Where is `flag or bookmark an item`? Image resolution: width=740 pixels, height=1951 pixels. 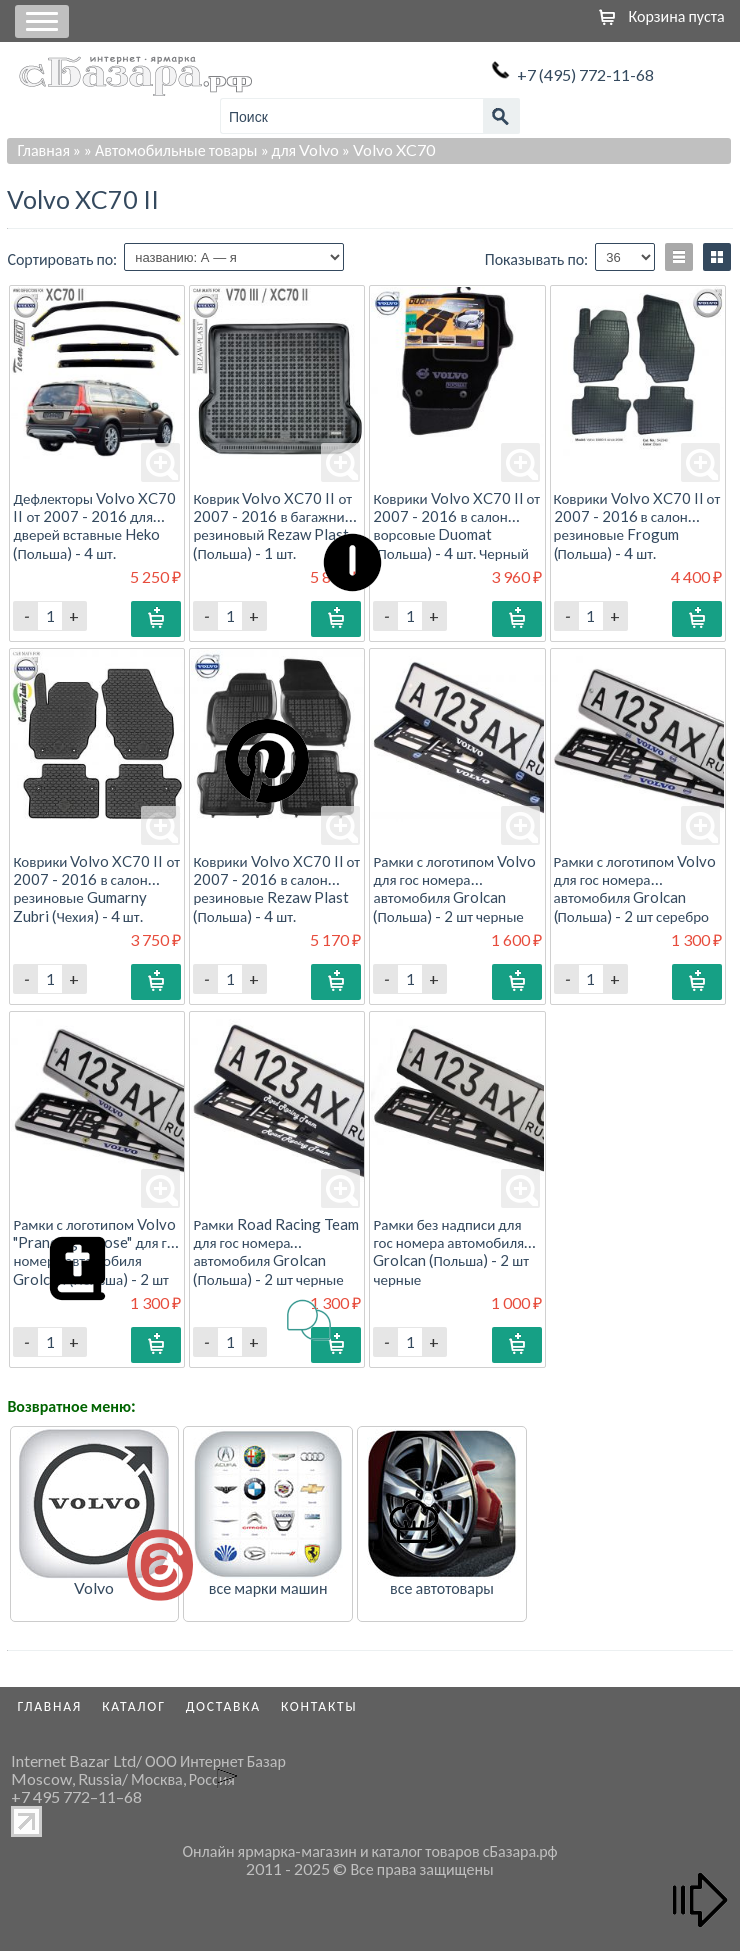 flag or bookmark an item is located at coordinates (225, 1778).